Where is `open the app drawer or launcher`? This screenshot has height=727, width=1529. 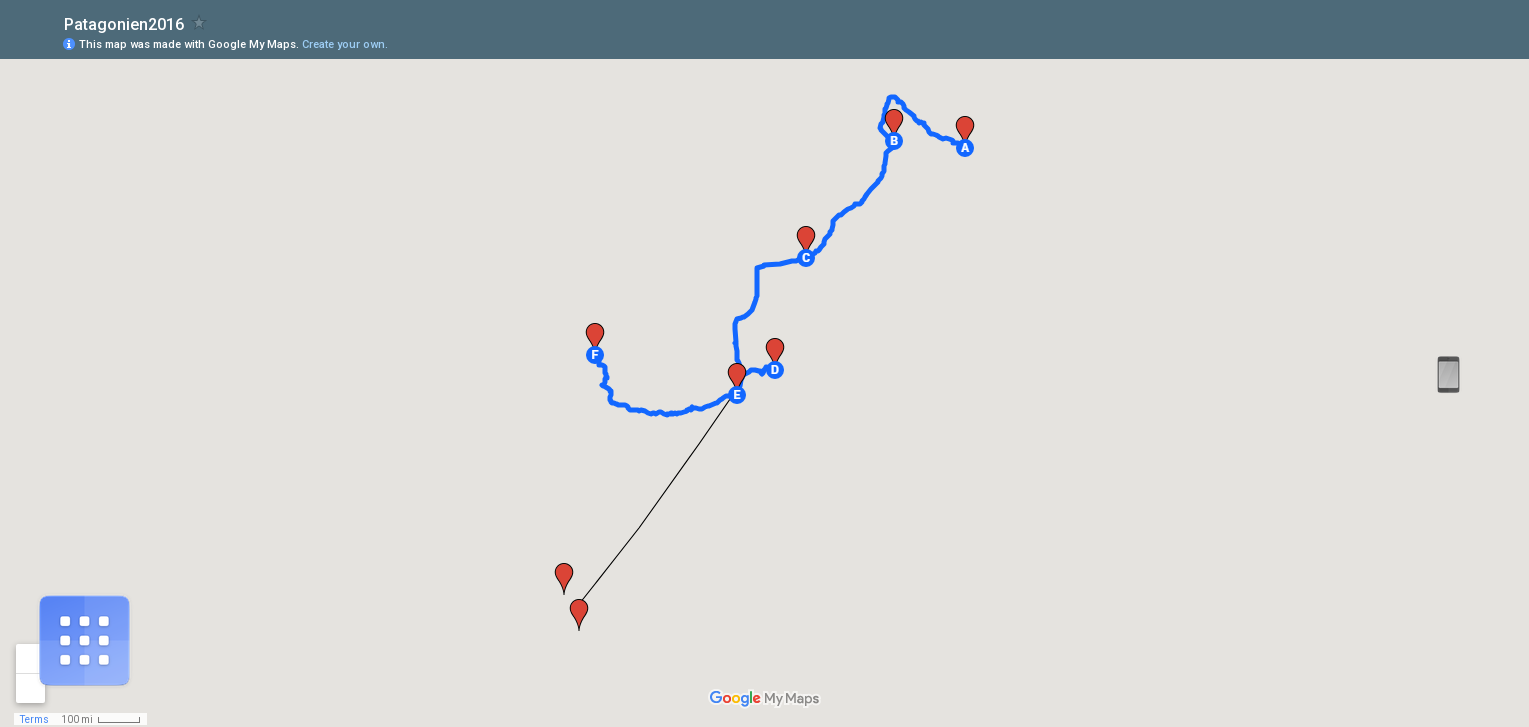
open the app drawer or launcher is located at coordinates (84, 640).